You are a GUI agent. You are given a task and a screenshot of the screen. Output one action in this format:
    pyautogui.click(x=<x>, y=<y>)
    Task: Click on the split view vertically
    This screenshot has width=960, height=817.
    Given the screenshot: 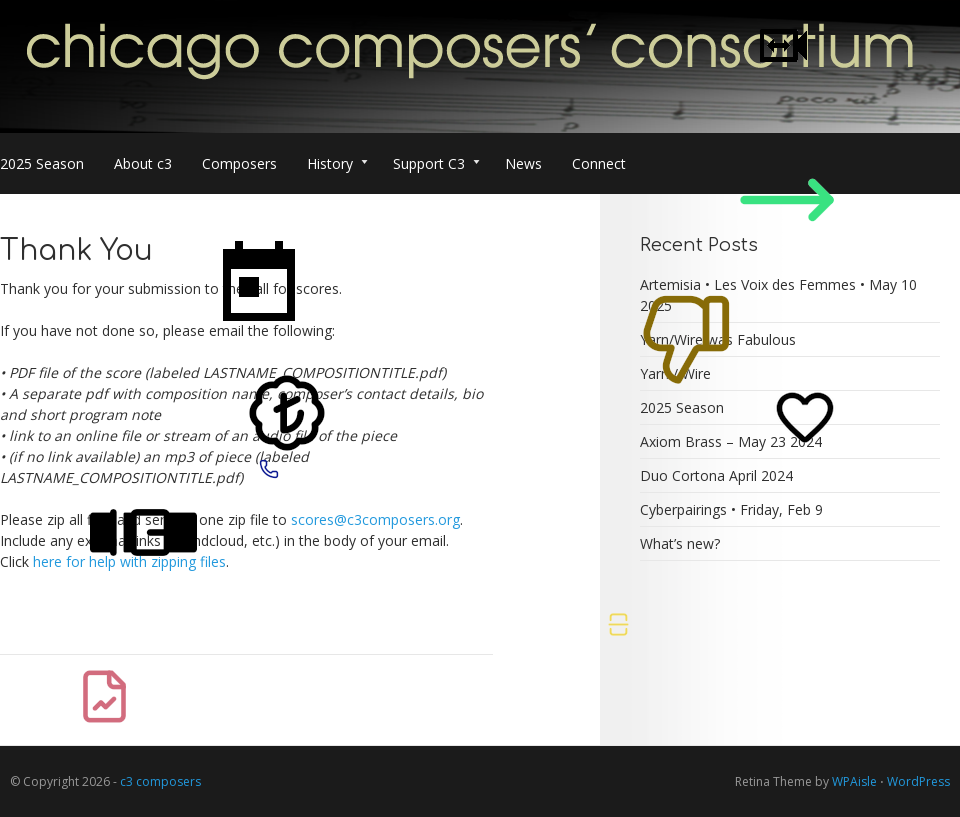 What is the action you would take?
    pyautogui.click(x=618, y=624)
    